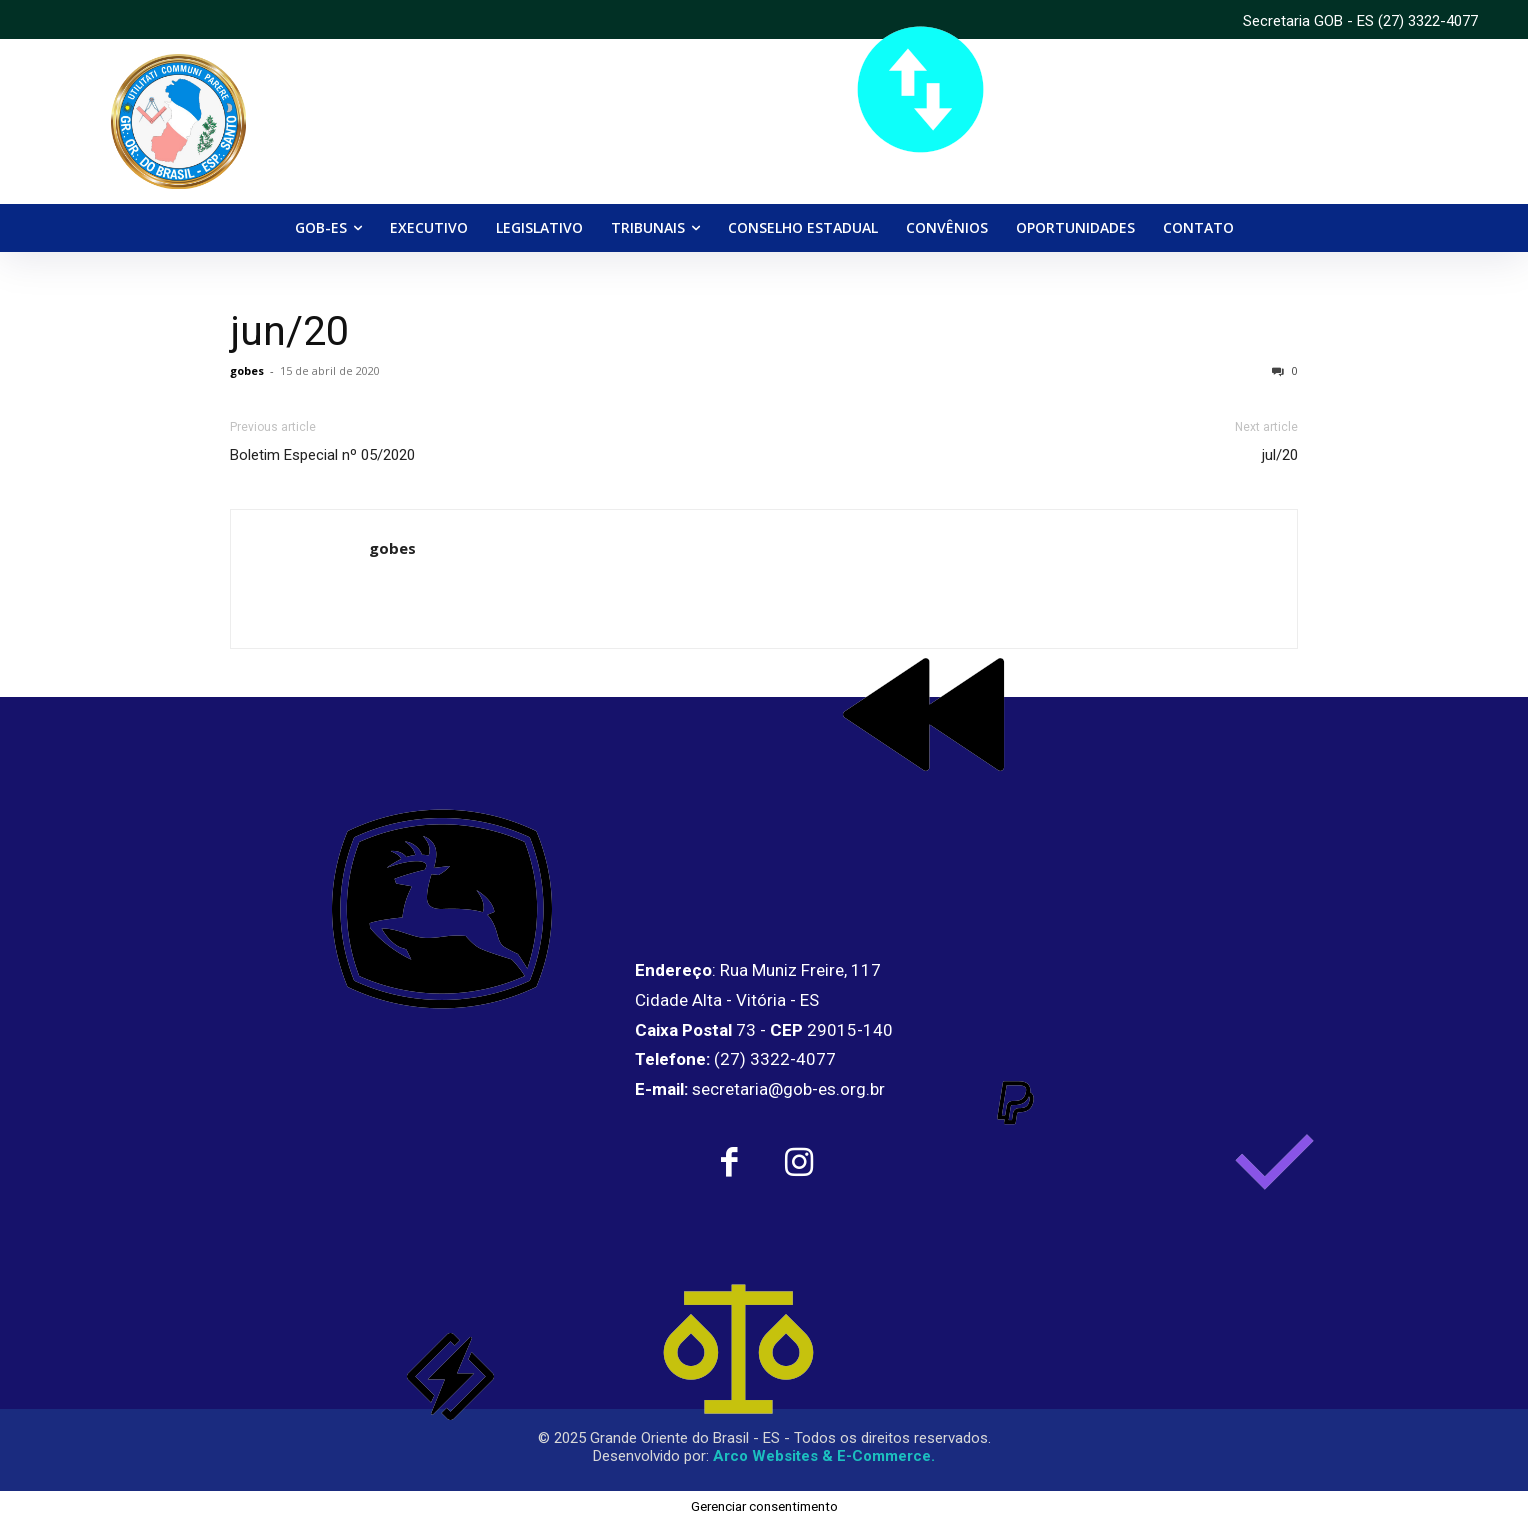  Describe the element at coordinates (738, 1352) in the screenshot. I see `access legal or terms of service information` at that location.